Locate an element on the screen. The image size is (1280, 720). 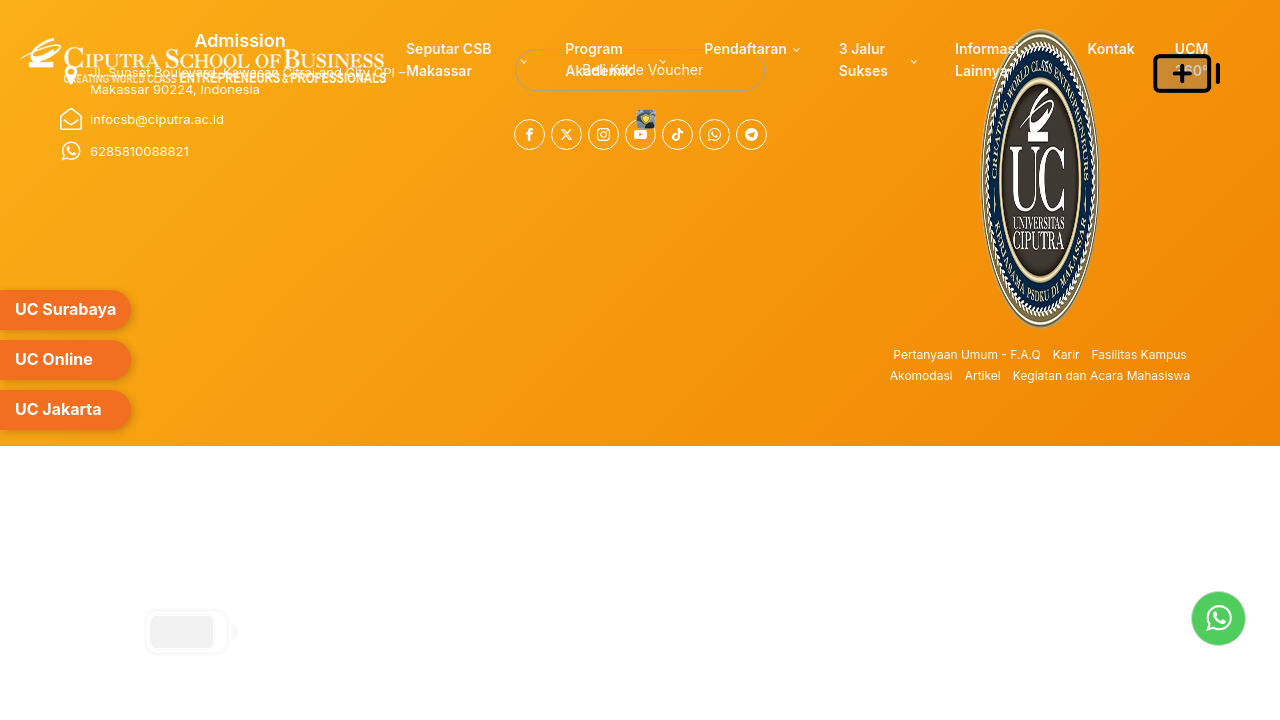
add or extend battery life is located at coordinates (1185, 73).